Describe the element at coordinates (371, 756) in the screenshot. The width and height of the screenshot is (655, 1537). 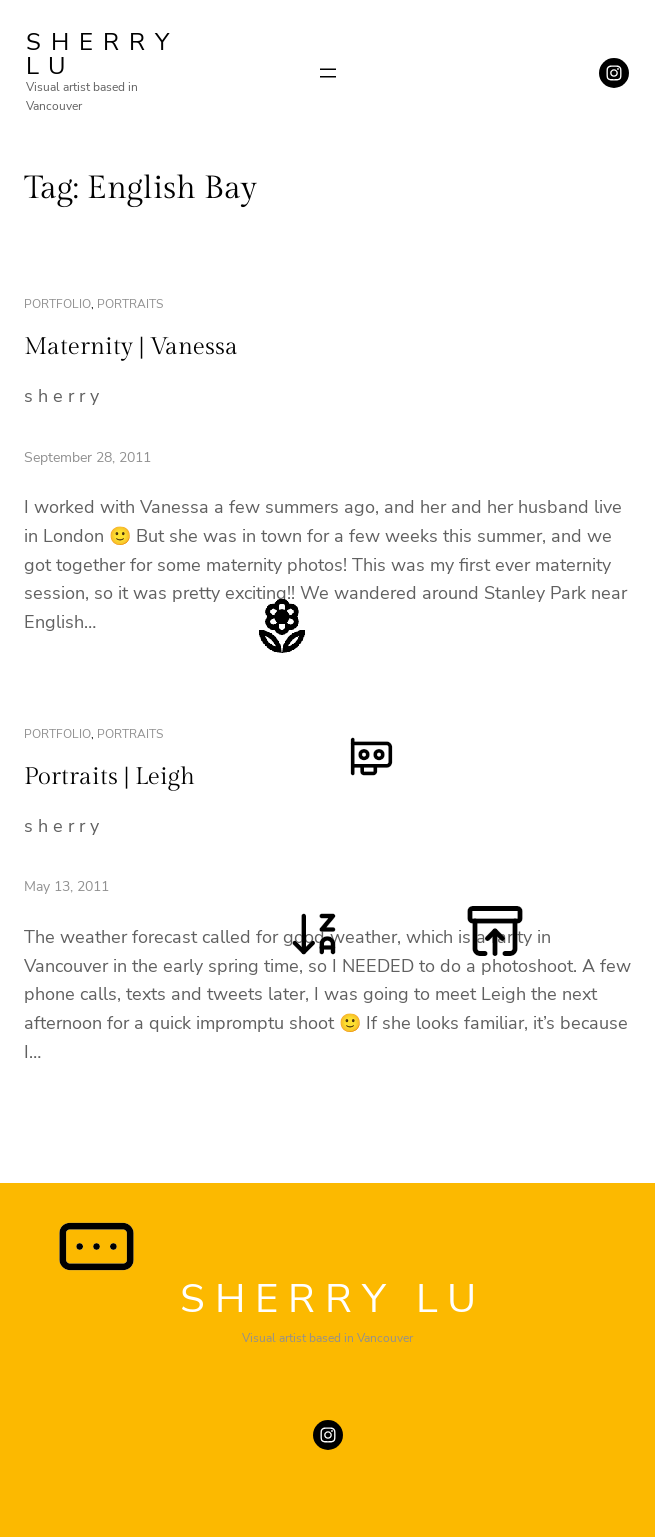
I see `view graphics card or GPU information` at that location.